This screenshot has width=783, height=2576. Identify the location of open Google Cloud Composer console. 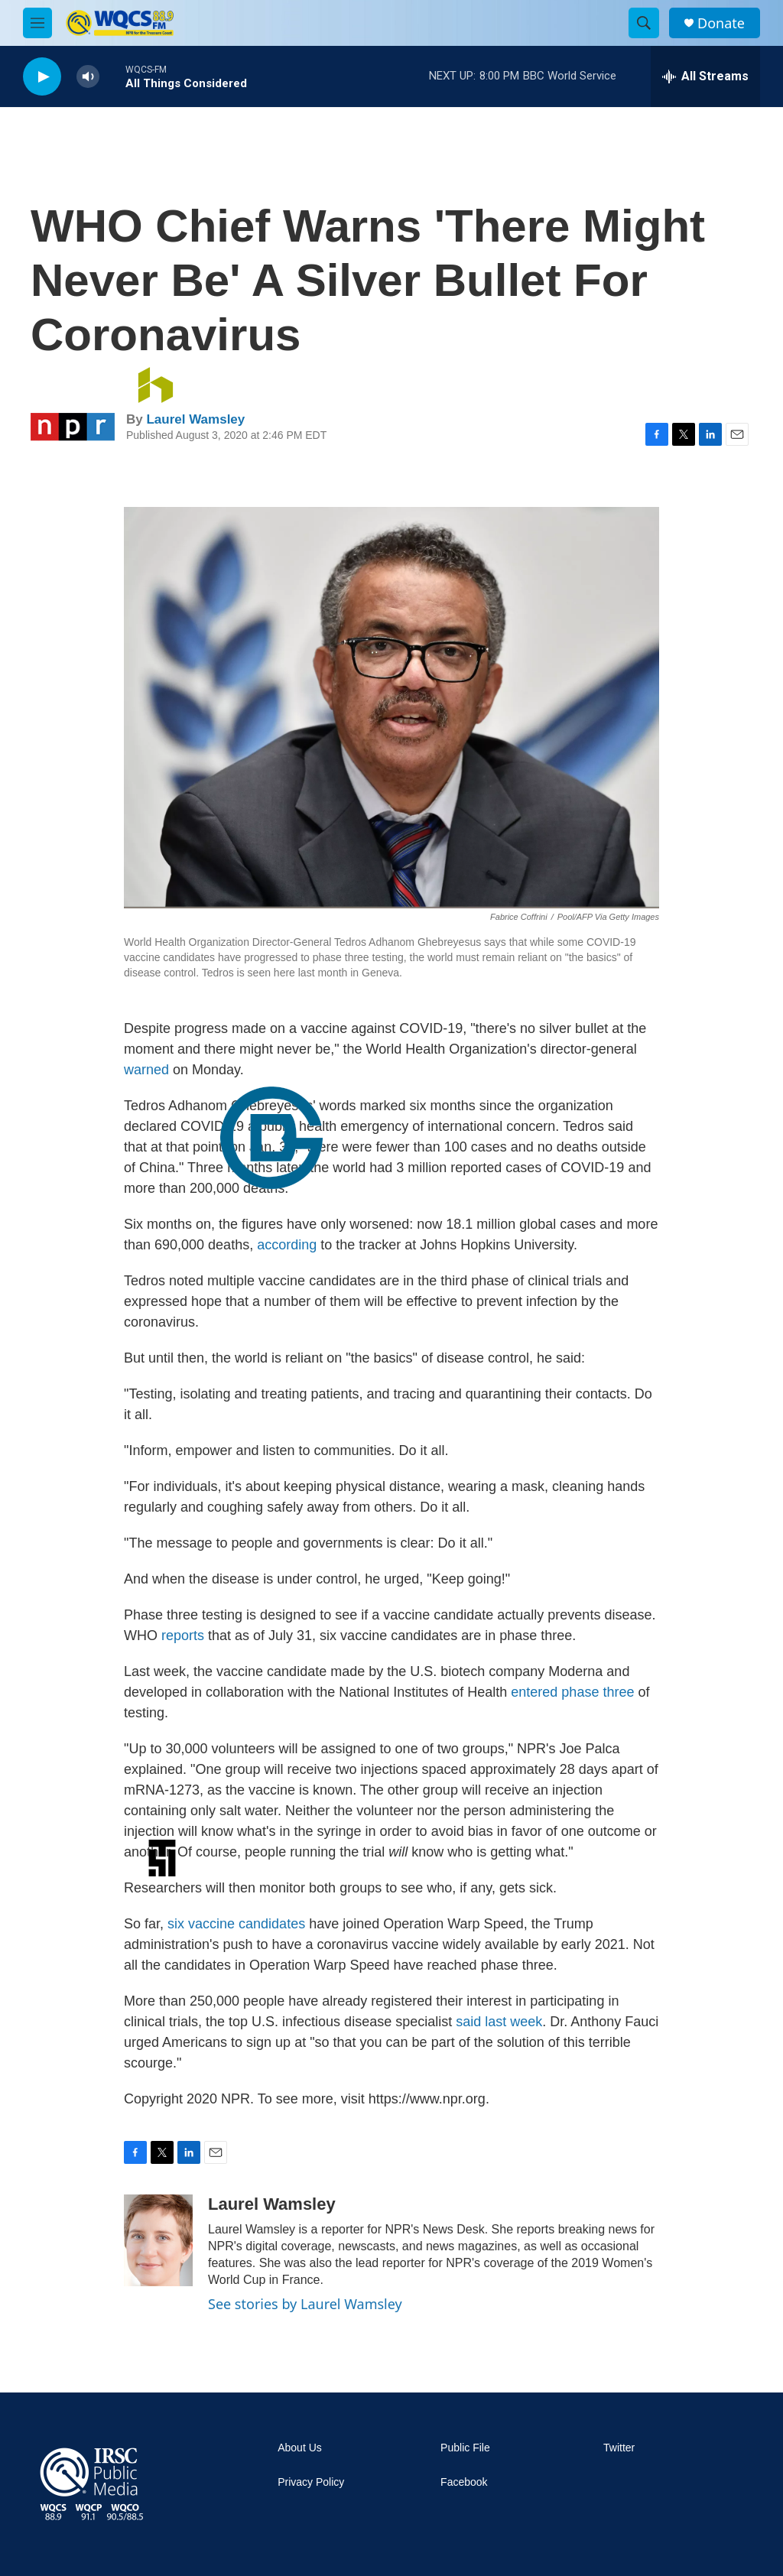
(162, 1858).